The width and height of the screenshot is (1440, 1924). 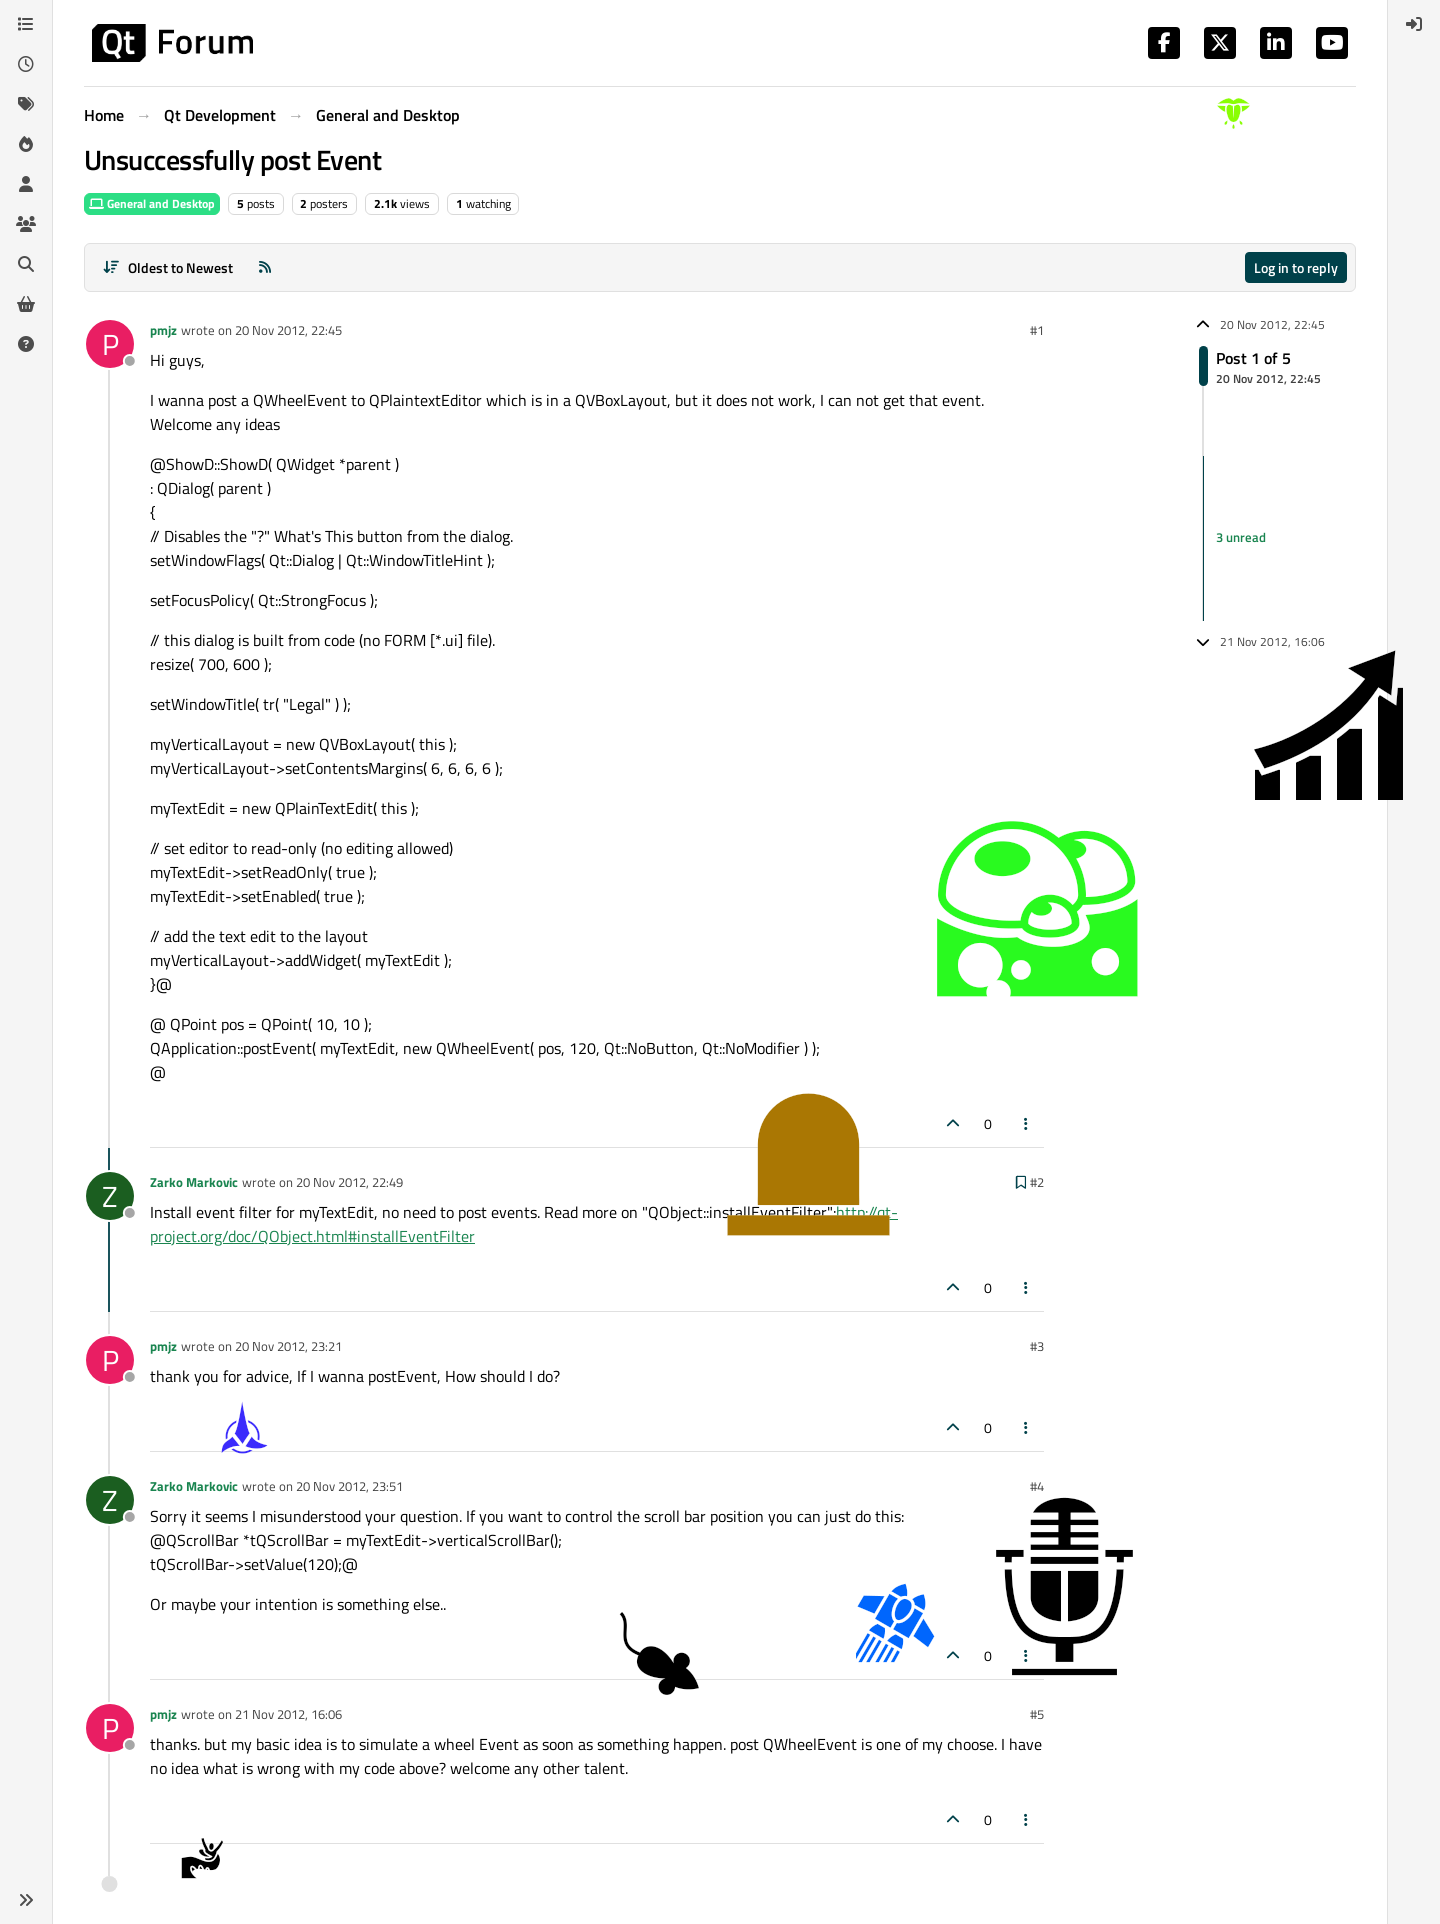 What do you see at coordinates (202, 1857) in the screenshot?
I see `summon a demon from a portal` at bounding box center [202, 1857].